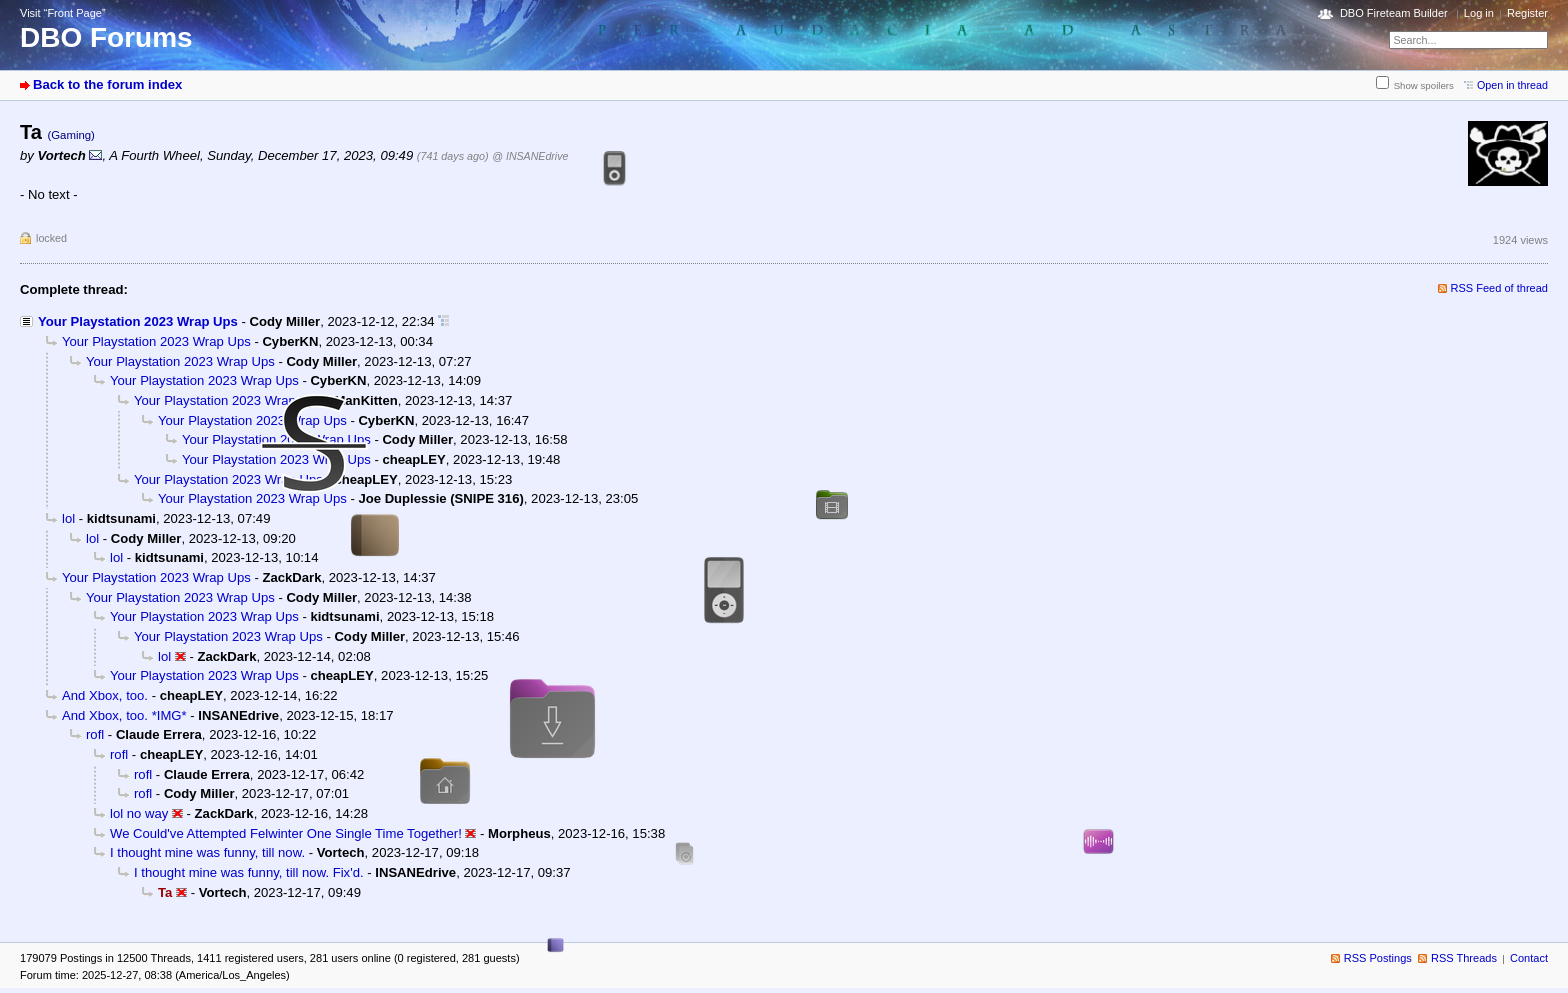 The image size is (1568, 993). Describe the element at coordinates (614, 168) in the screenshot. I see `multimedia player device icon` at that location.